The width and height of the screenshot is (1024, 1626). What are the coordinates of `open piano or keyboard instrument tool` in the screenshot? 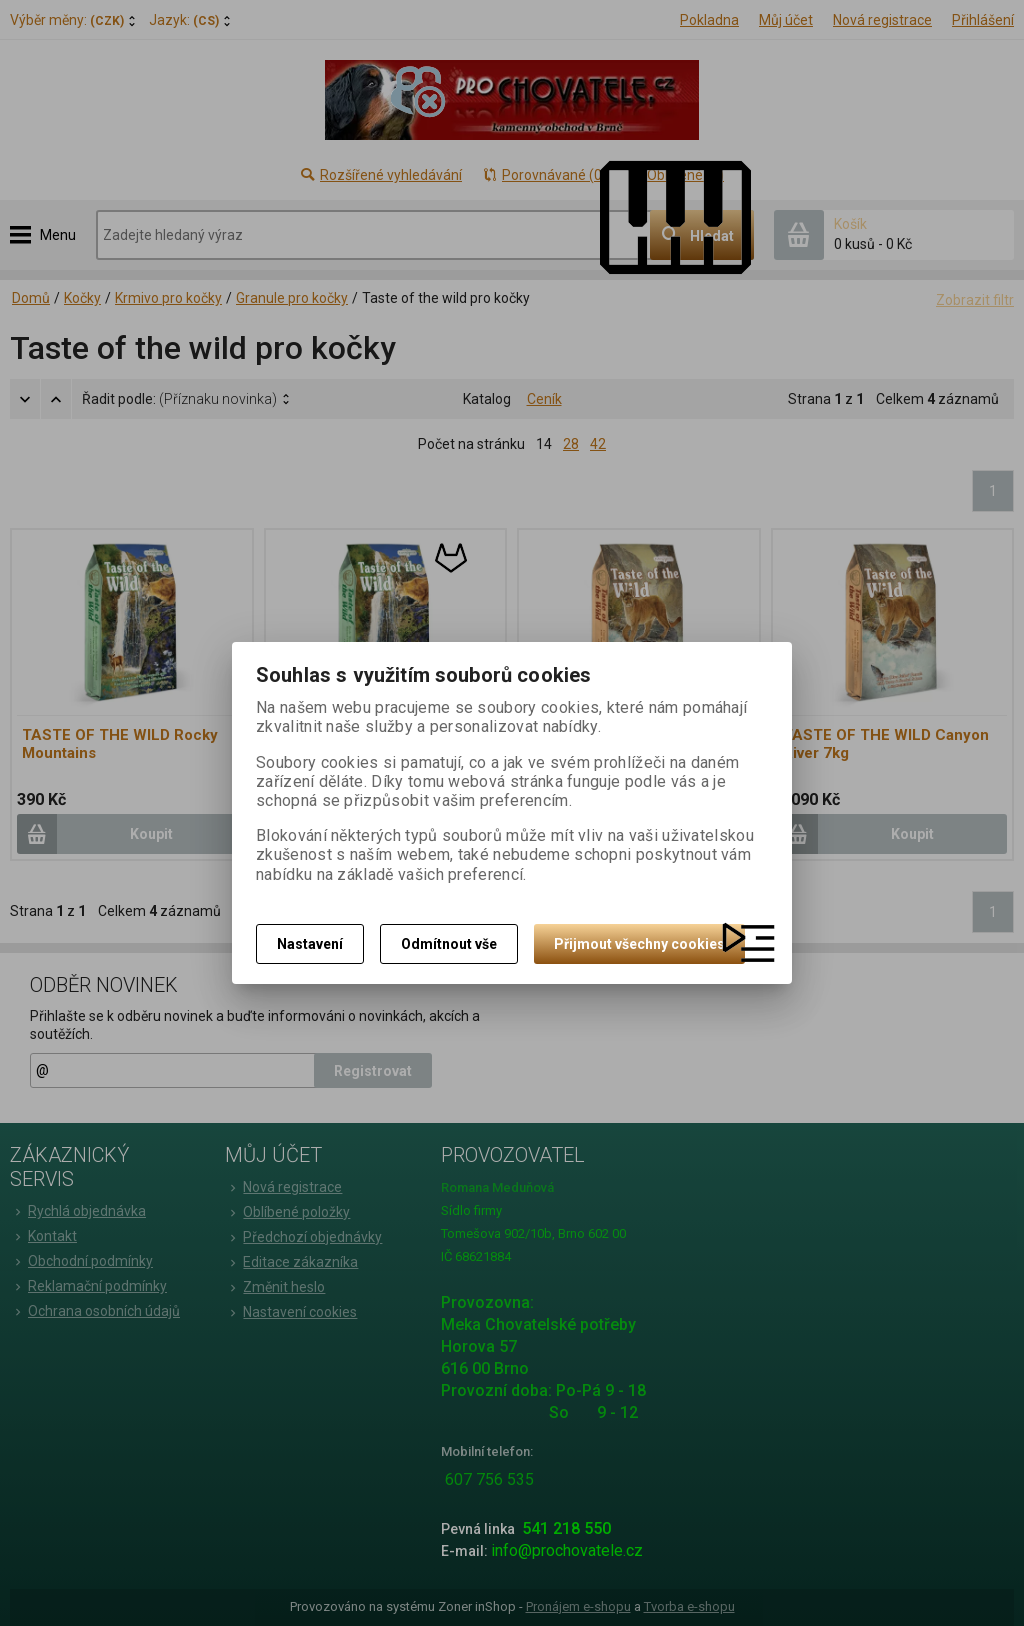 It's located at (675, 217).